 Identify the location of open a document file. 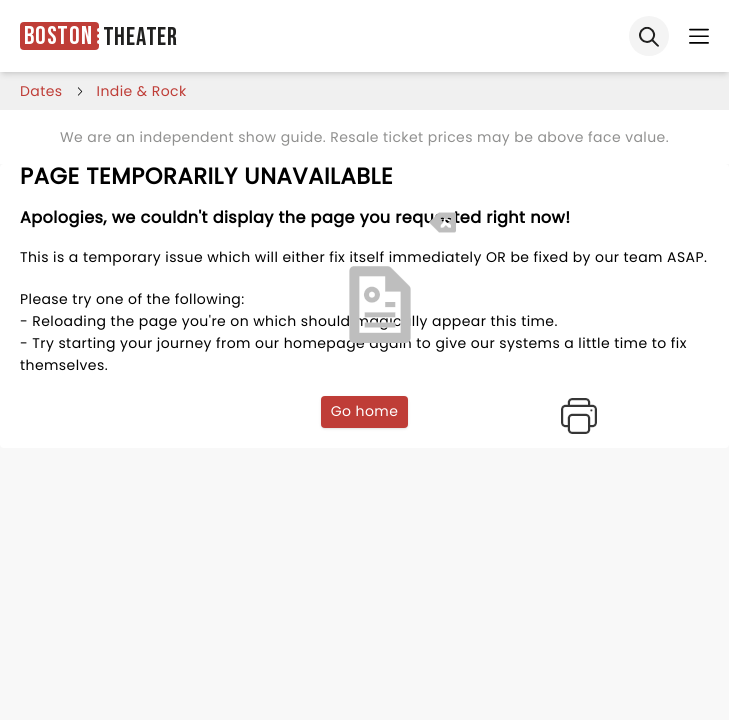
(380, 302).